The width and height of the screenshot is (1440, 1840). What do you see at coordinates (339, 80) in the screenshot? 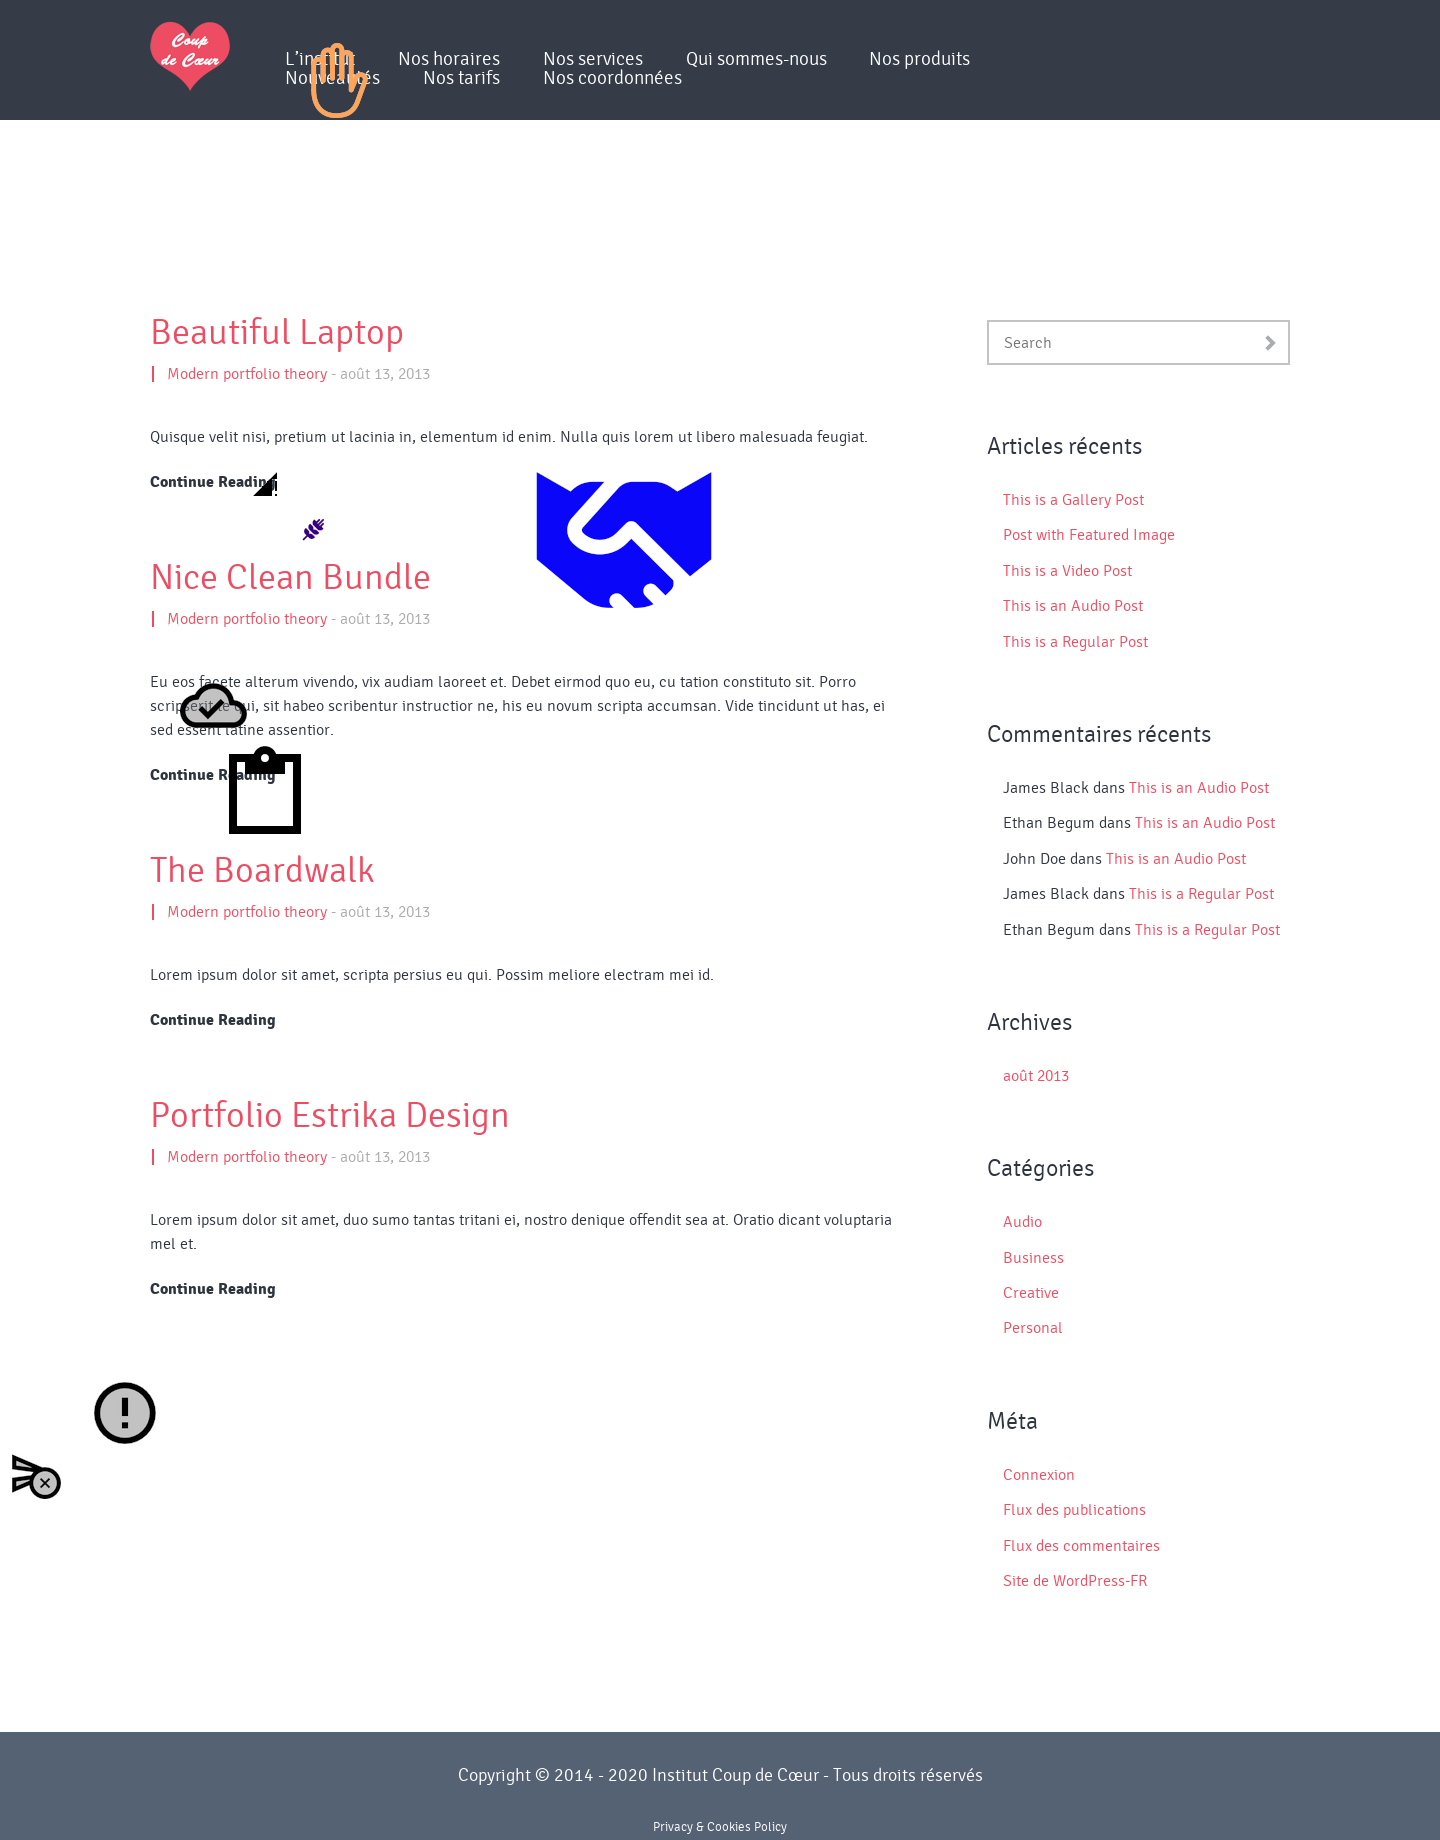
I see `stop or halt an action` at bounding box center [339, 80].